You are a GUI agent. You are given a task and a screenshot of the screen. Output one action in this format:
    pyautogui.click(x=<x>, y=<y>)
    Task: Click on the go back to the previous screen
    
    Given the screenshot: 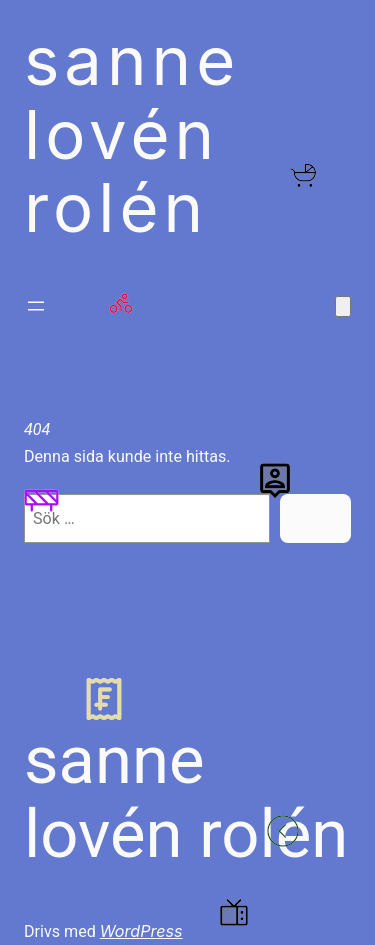 What is the action you would take?
    pyautogui.click(x=283, y=831)
    